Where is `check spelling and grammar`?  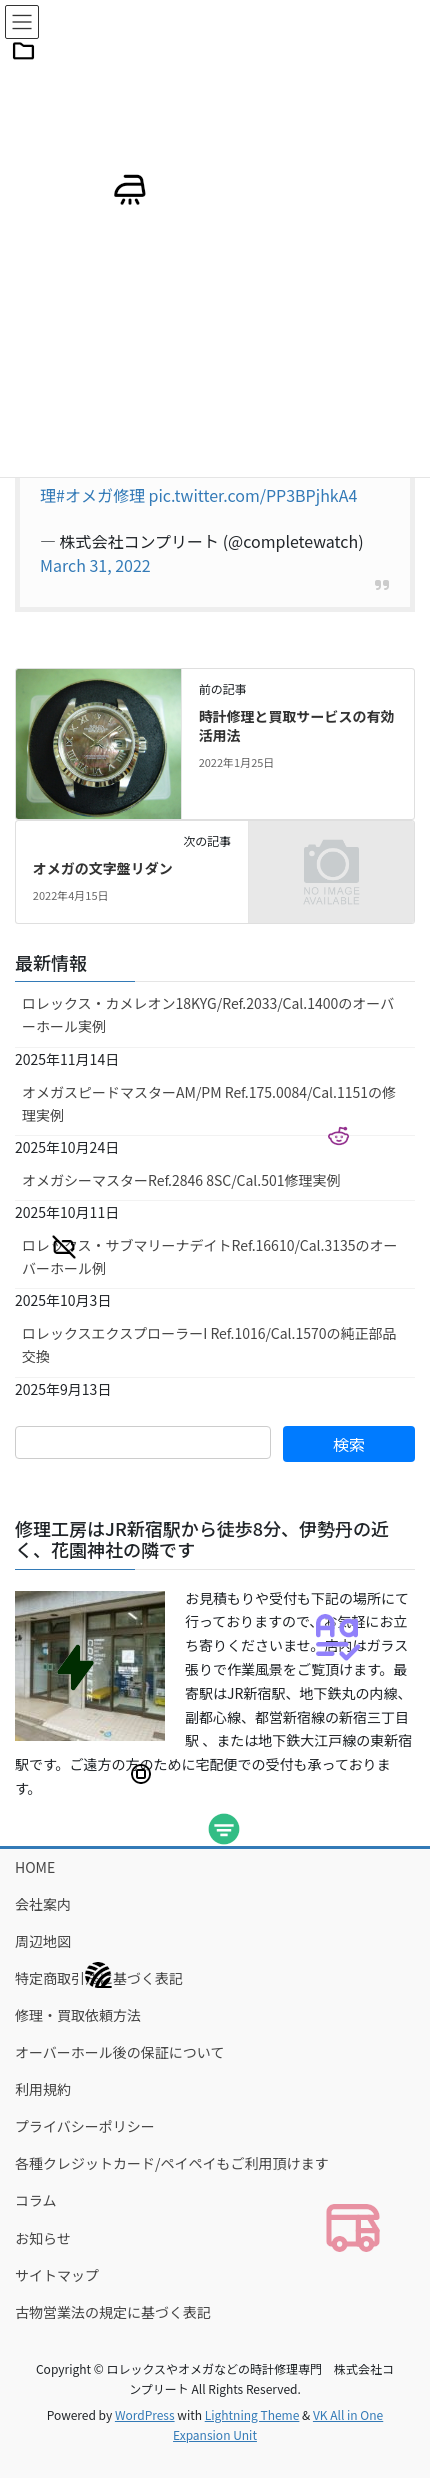
check spelling and grammar is located at coordinates (337, 1635).